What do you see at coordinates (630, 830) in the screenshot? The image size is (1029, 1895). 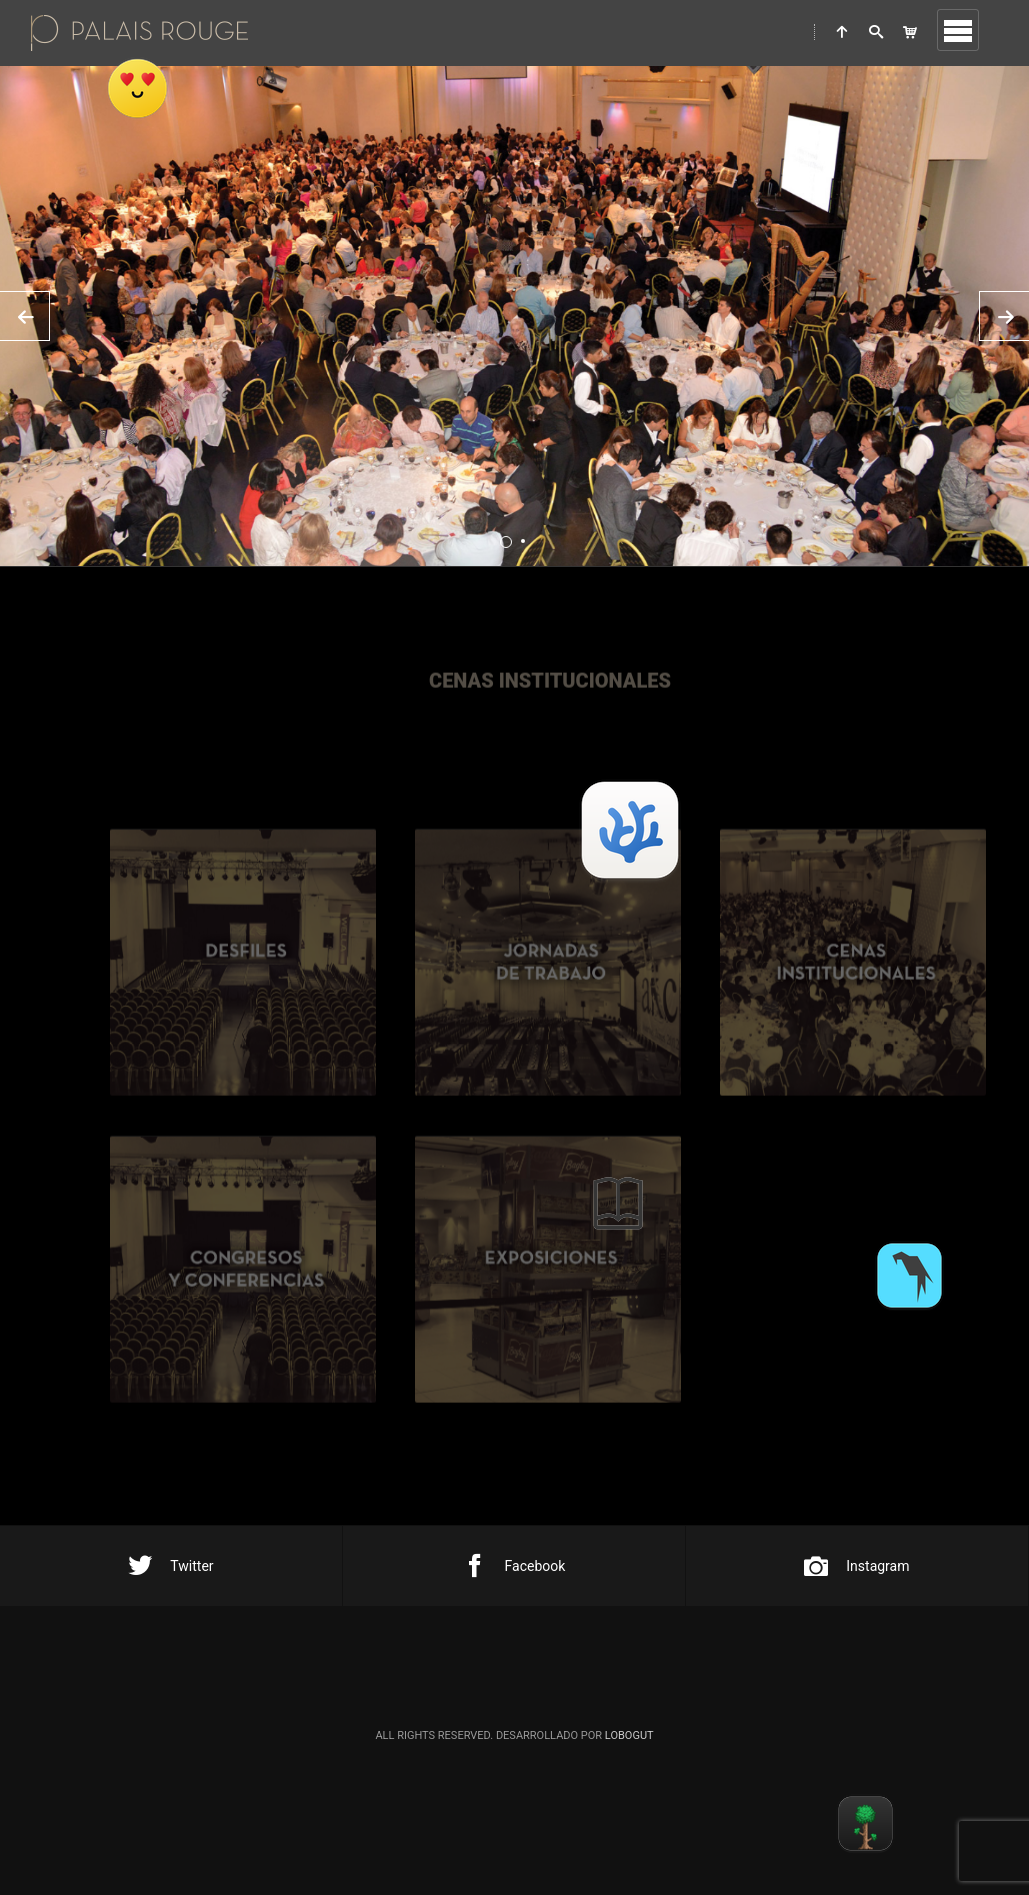 I see `open vscodium code editor` at bounding box center [630, 830].